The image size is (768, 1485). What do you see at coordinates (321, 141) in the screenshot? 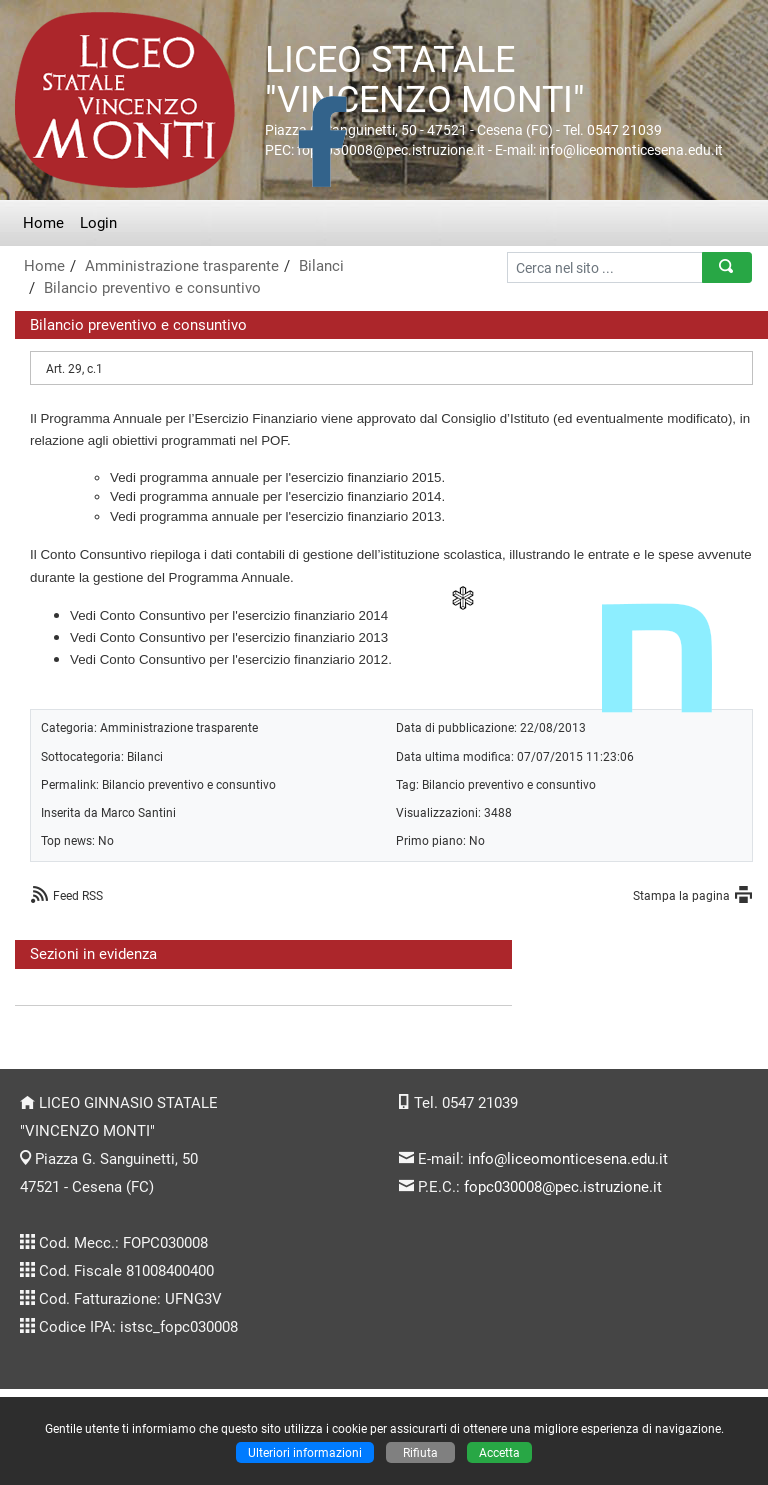
I see `open Facebook app` at bounding box center [321, 141].